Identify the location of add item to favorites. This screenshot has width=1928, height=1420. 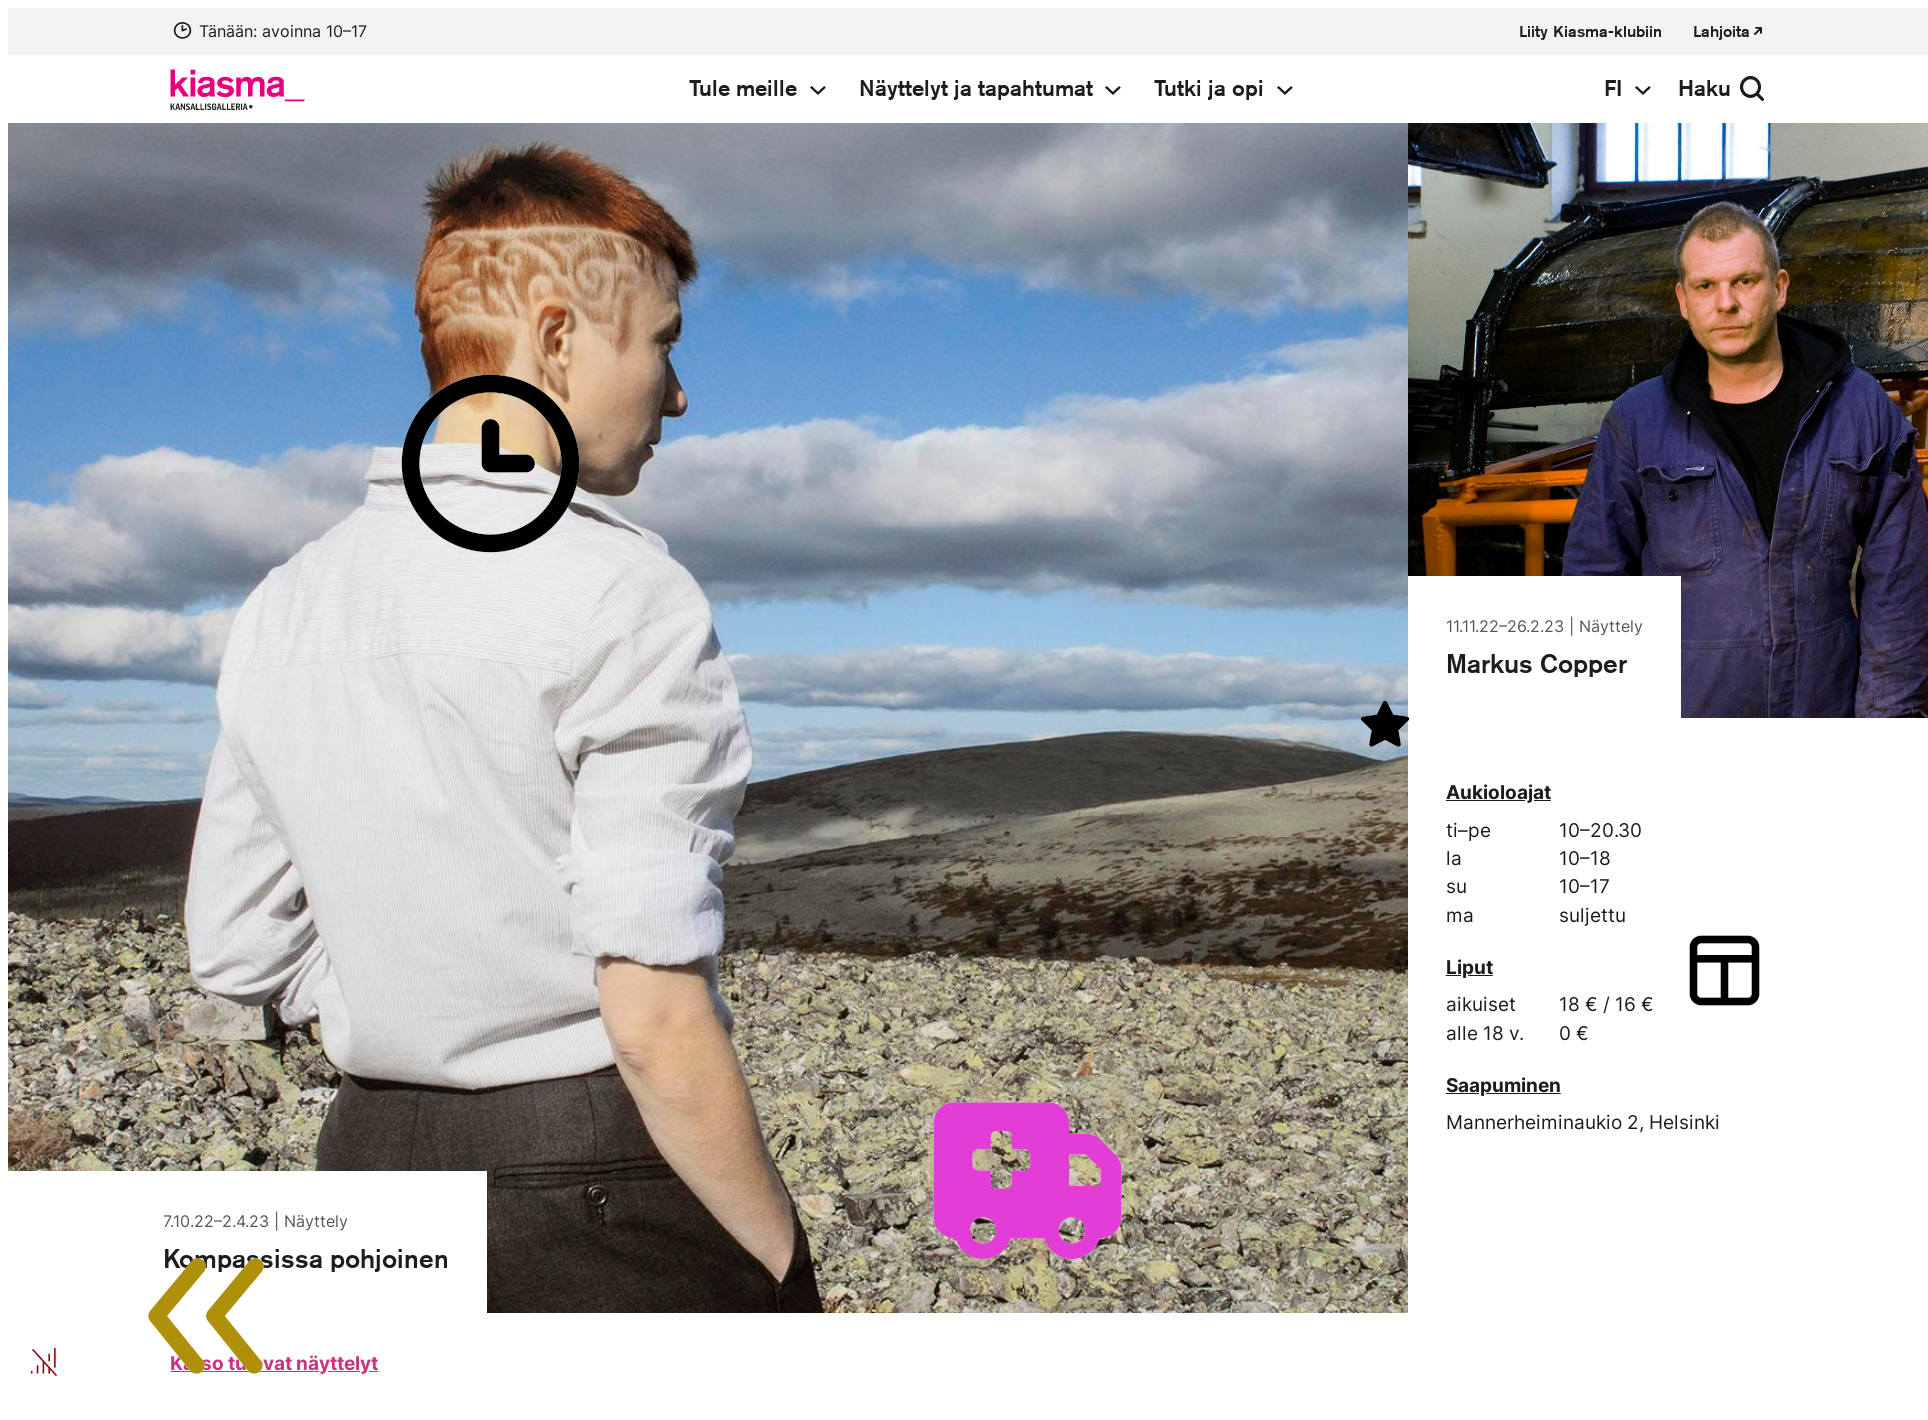
(1385, 725).